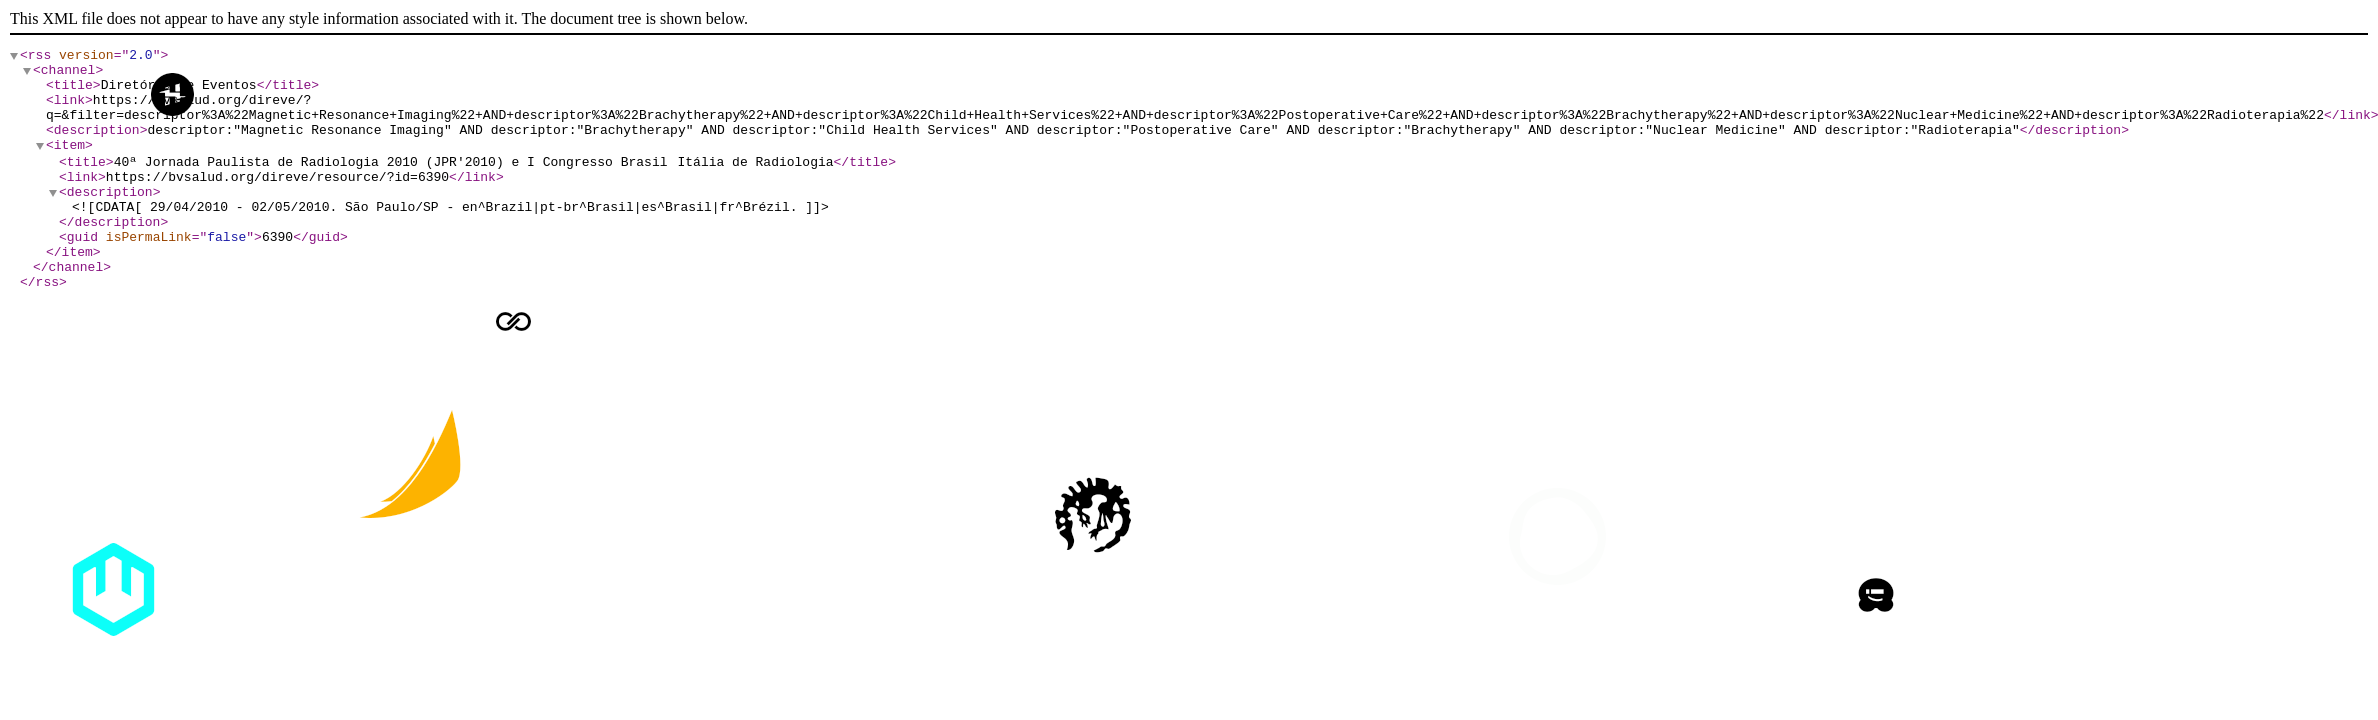  I want to click on spinnaker continuous delivery platform logo, so click(410, 464).